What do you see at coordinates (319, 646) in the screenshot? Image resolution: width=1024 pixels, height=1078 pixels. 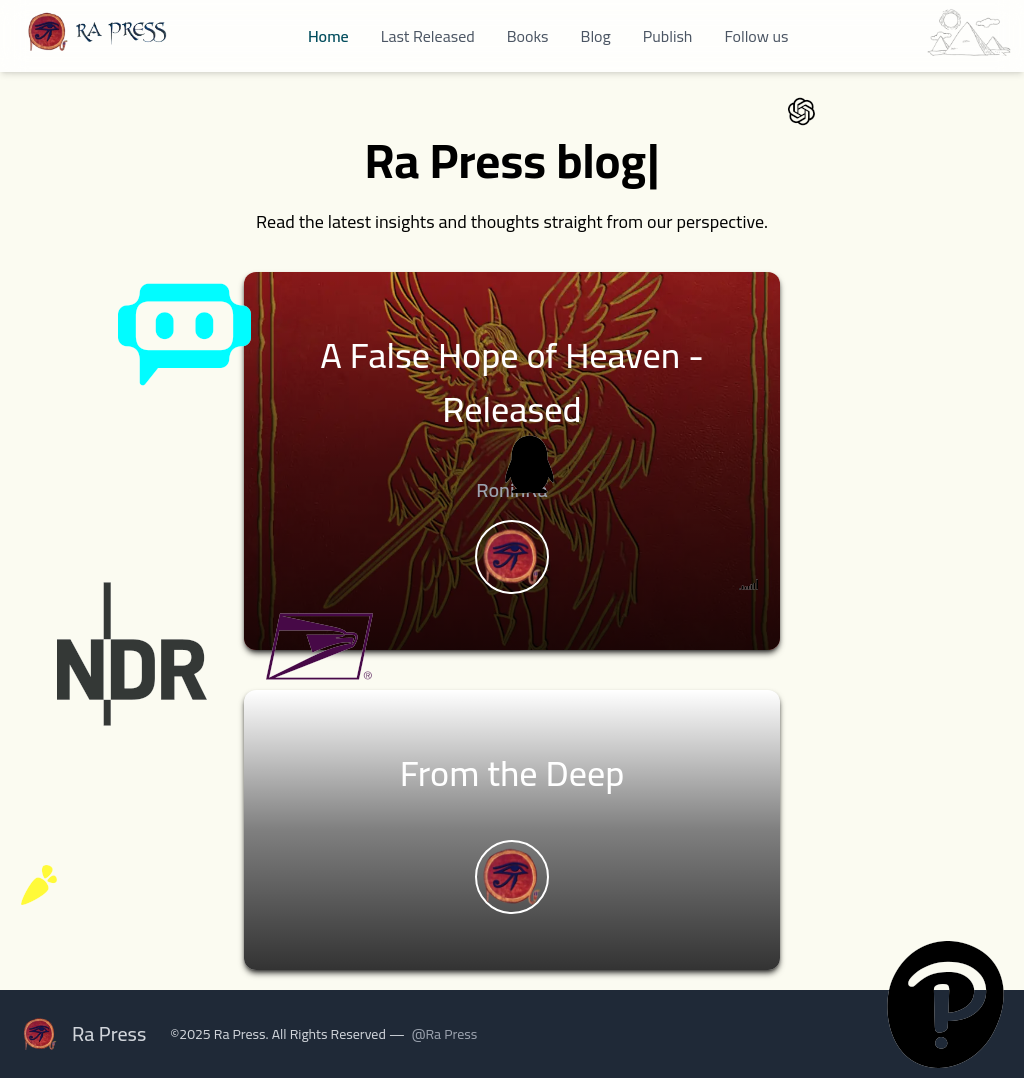 I see `access USPS shipping and tracking services` at bounding box center [319, 646].